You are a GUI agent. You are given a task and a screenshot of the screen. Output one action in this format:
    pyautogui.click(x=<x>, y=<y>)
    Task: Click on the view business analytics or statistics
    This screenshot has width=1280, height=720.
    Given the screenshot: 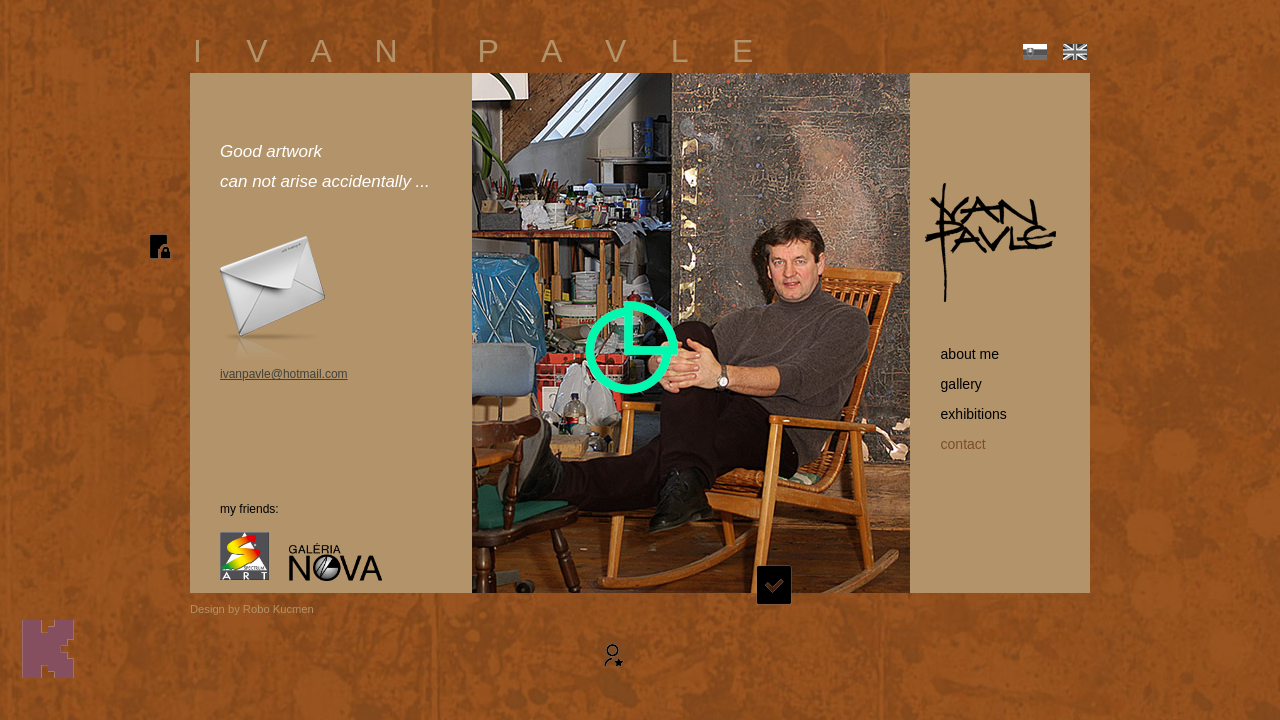 What is the action you would take?
    pyautogui.click(x=628, y=350)
    